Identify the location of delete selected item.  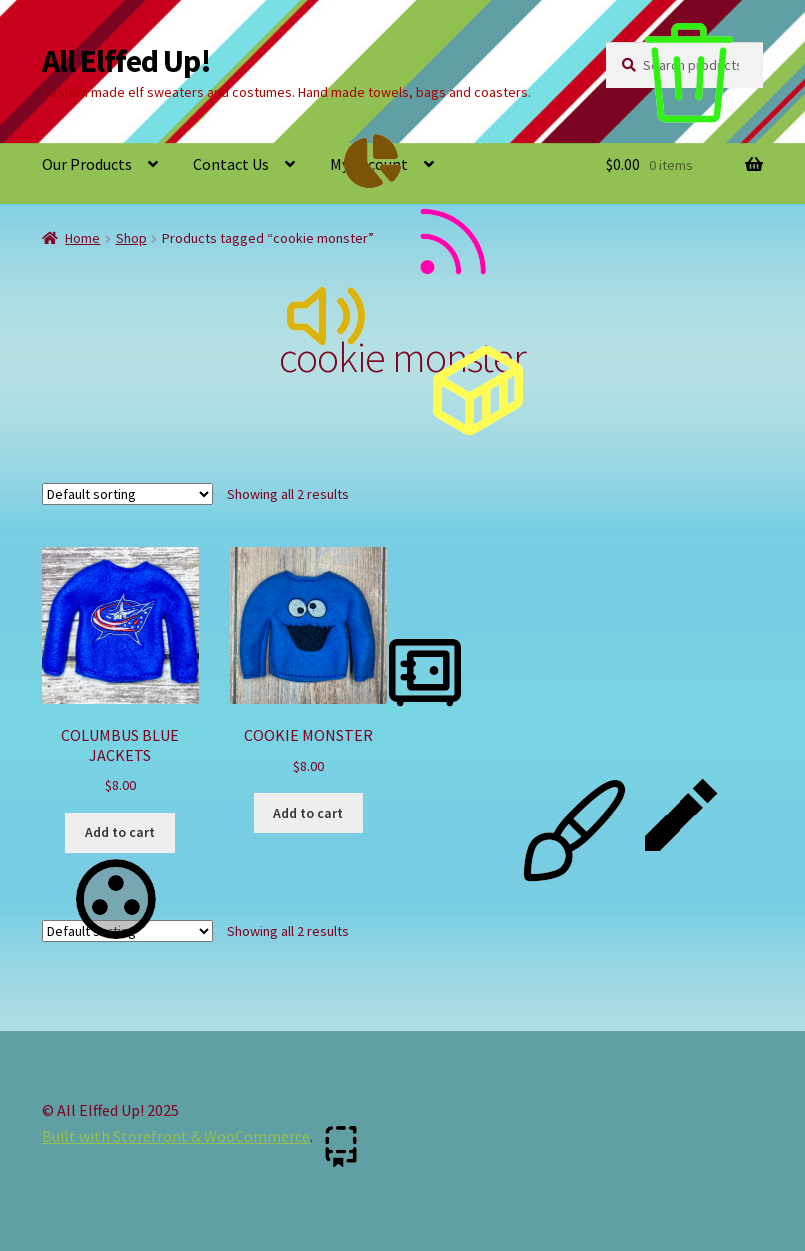
(689, 76).